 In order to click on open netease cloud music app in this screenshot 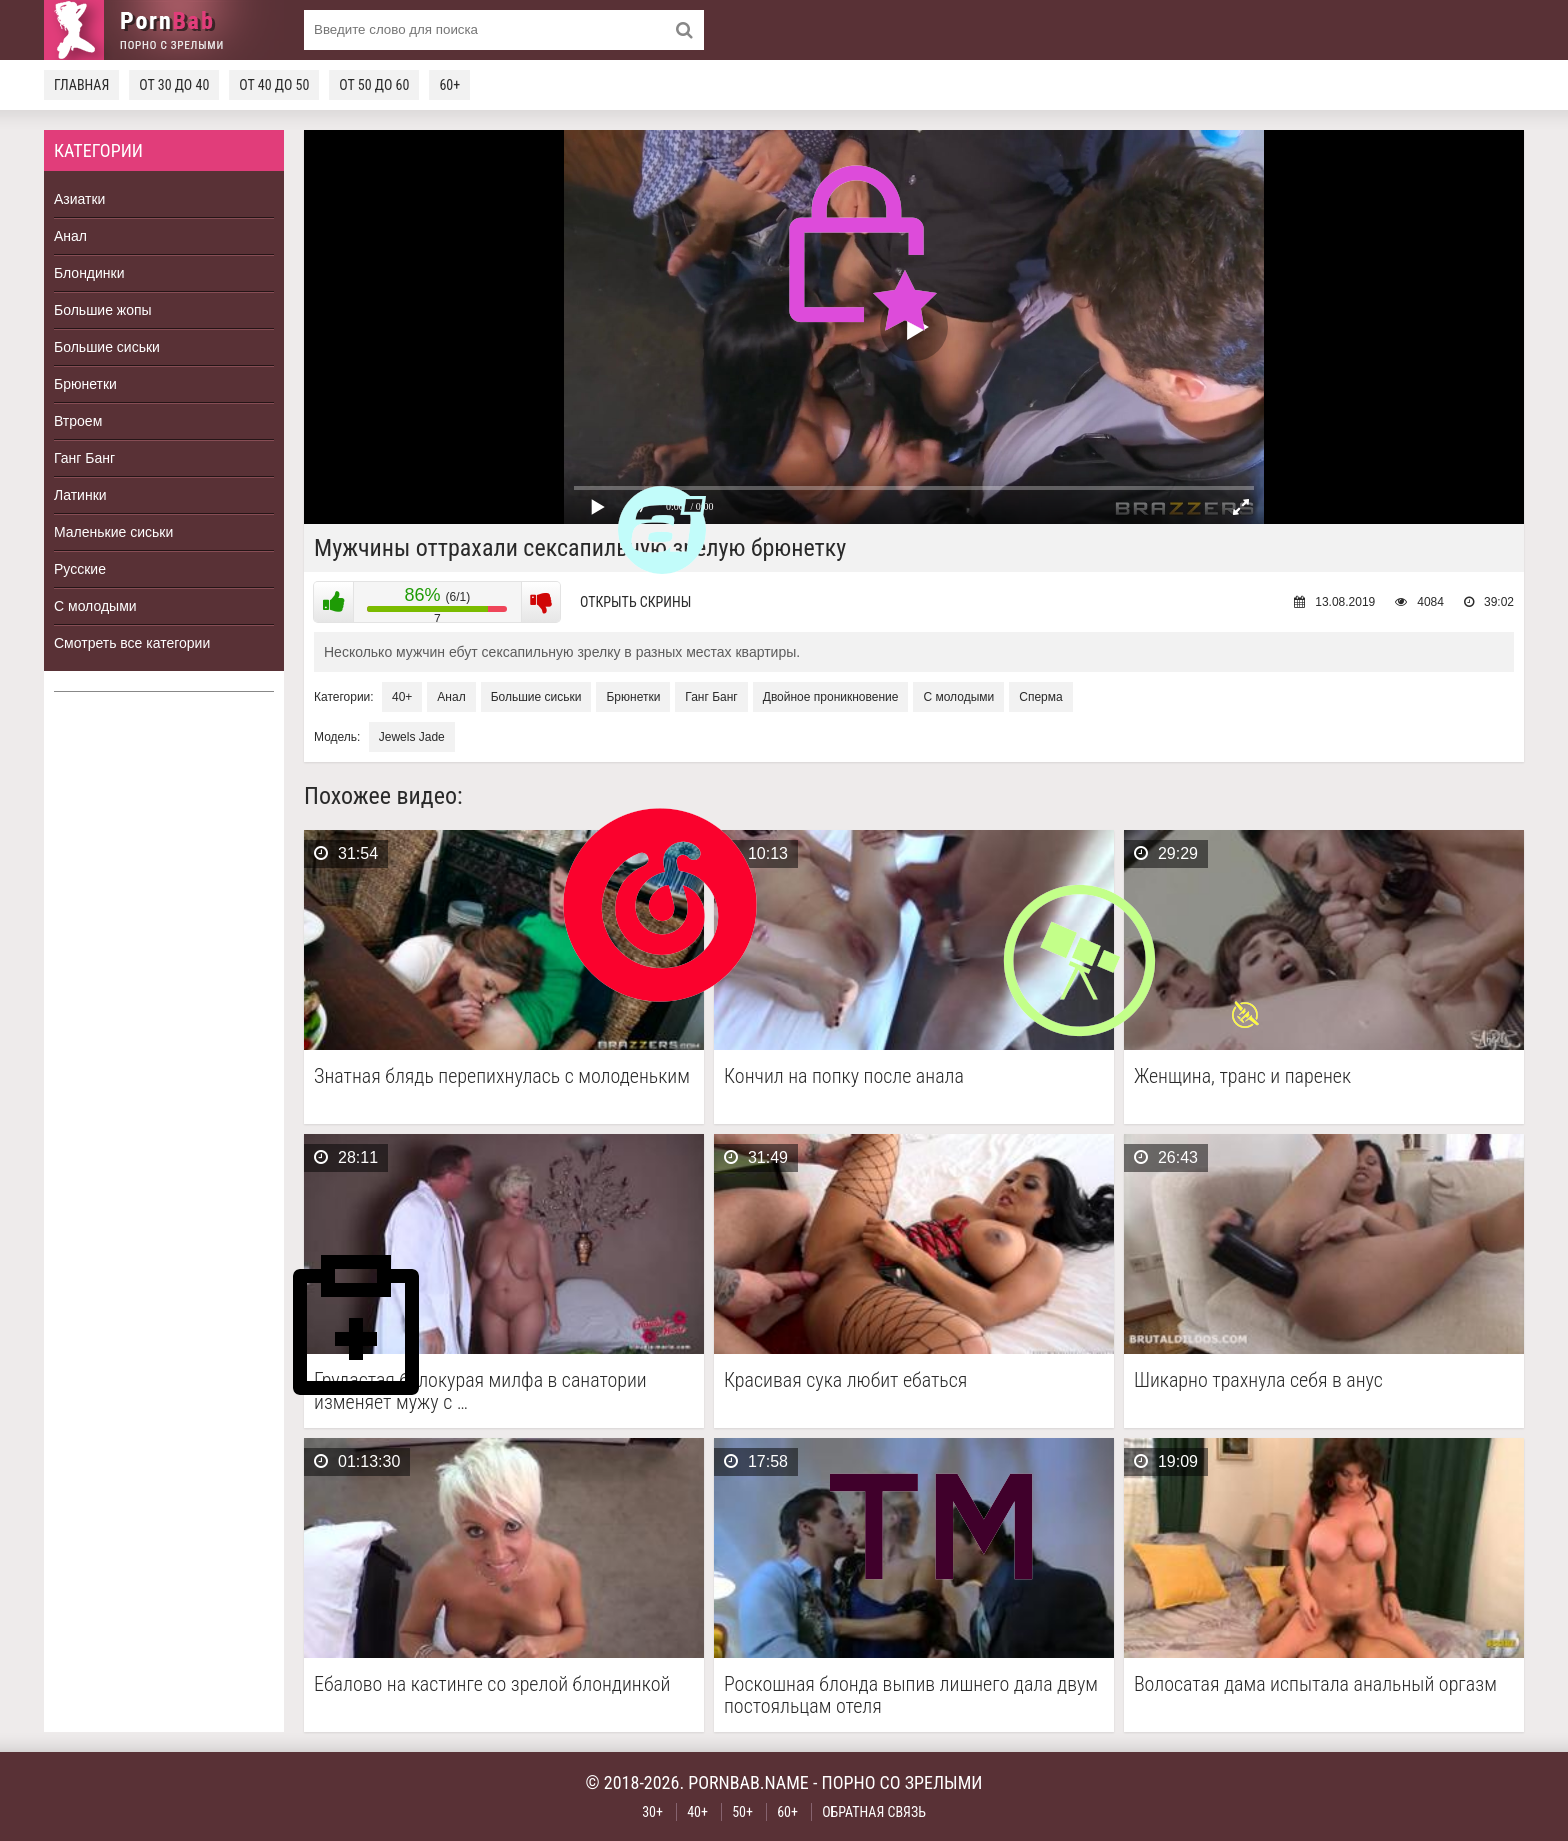, I will do `click(660, 905)`.